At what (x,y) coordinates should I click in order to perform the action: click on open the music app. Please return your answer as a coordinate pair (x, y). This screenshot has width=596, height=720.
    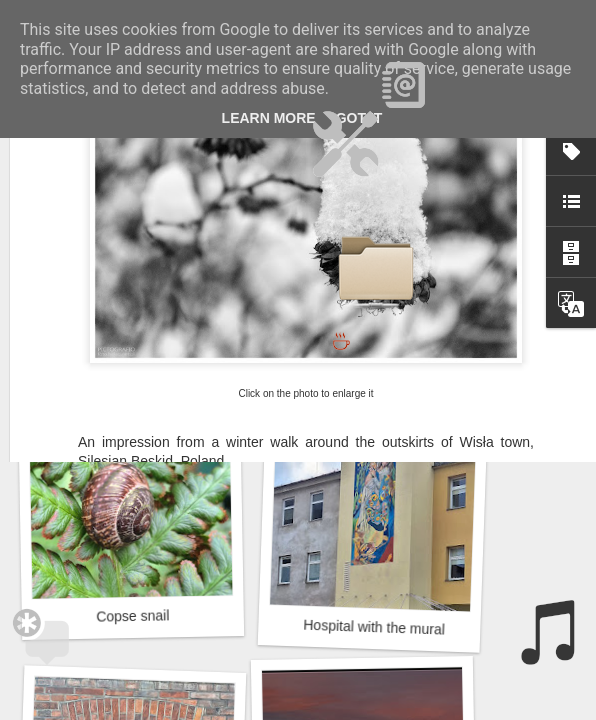
    Looking at the image, I should click on (548, 634).